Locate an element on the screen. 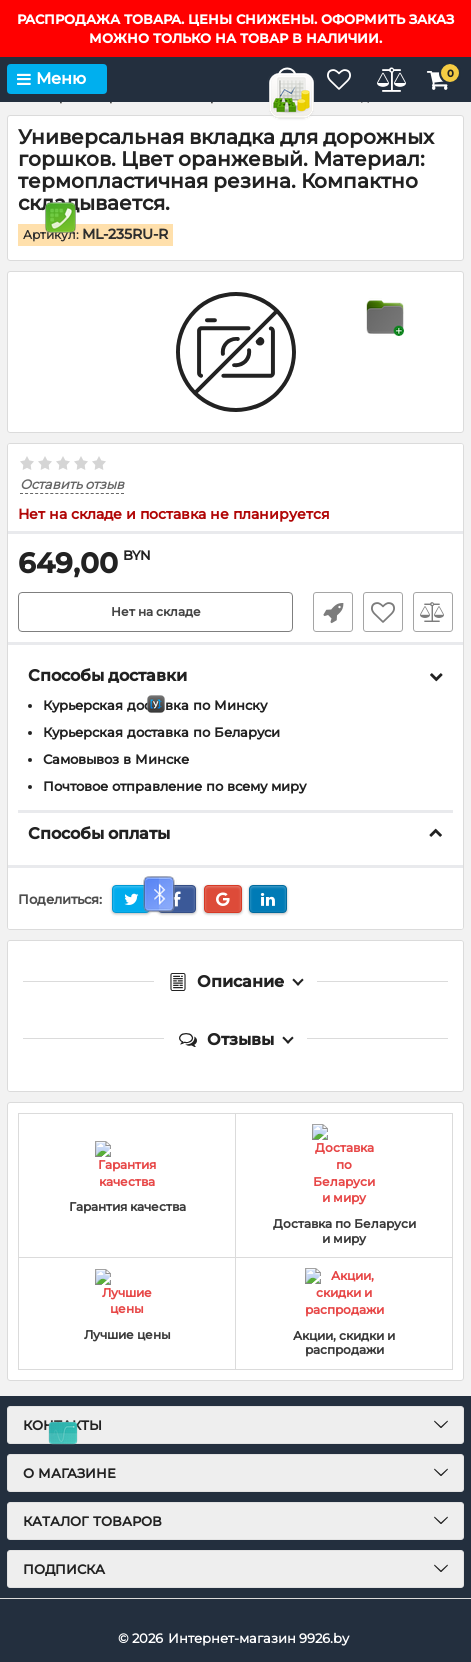 The width and height of the screenshot is (471, 1662). open the phone or calls app is located at coordinates (60, 217).